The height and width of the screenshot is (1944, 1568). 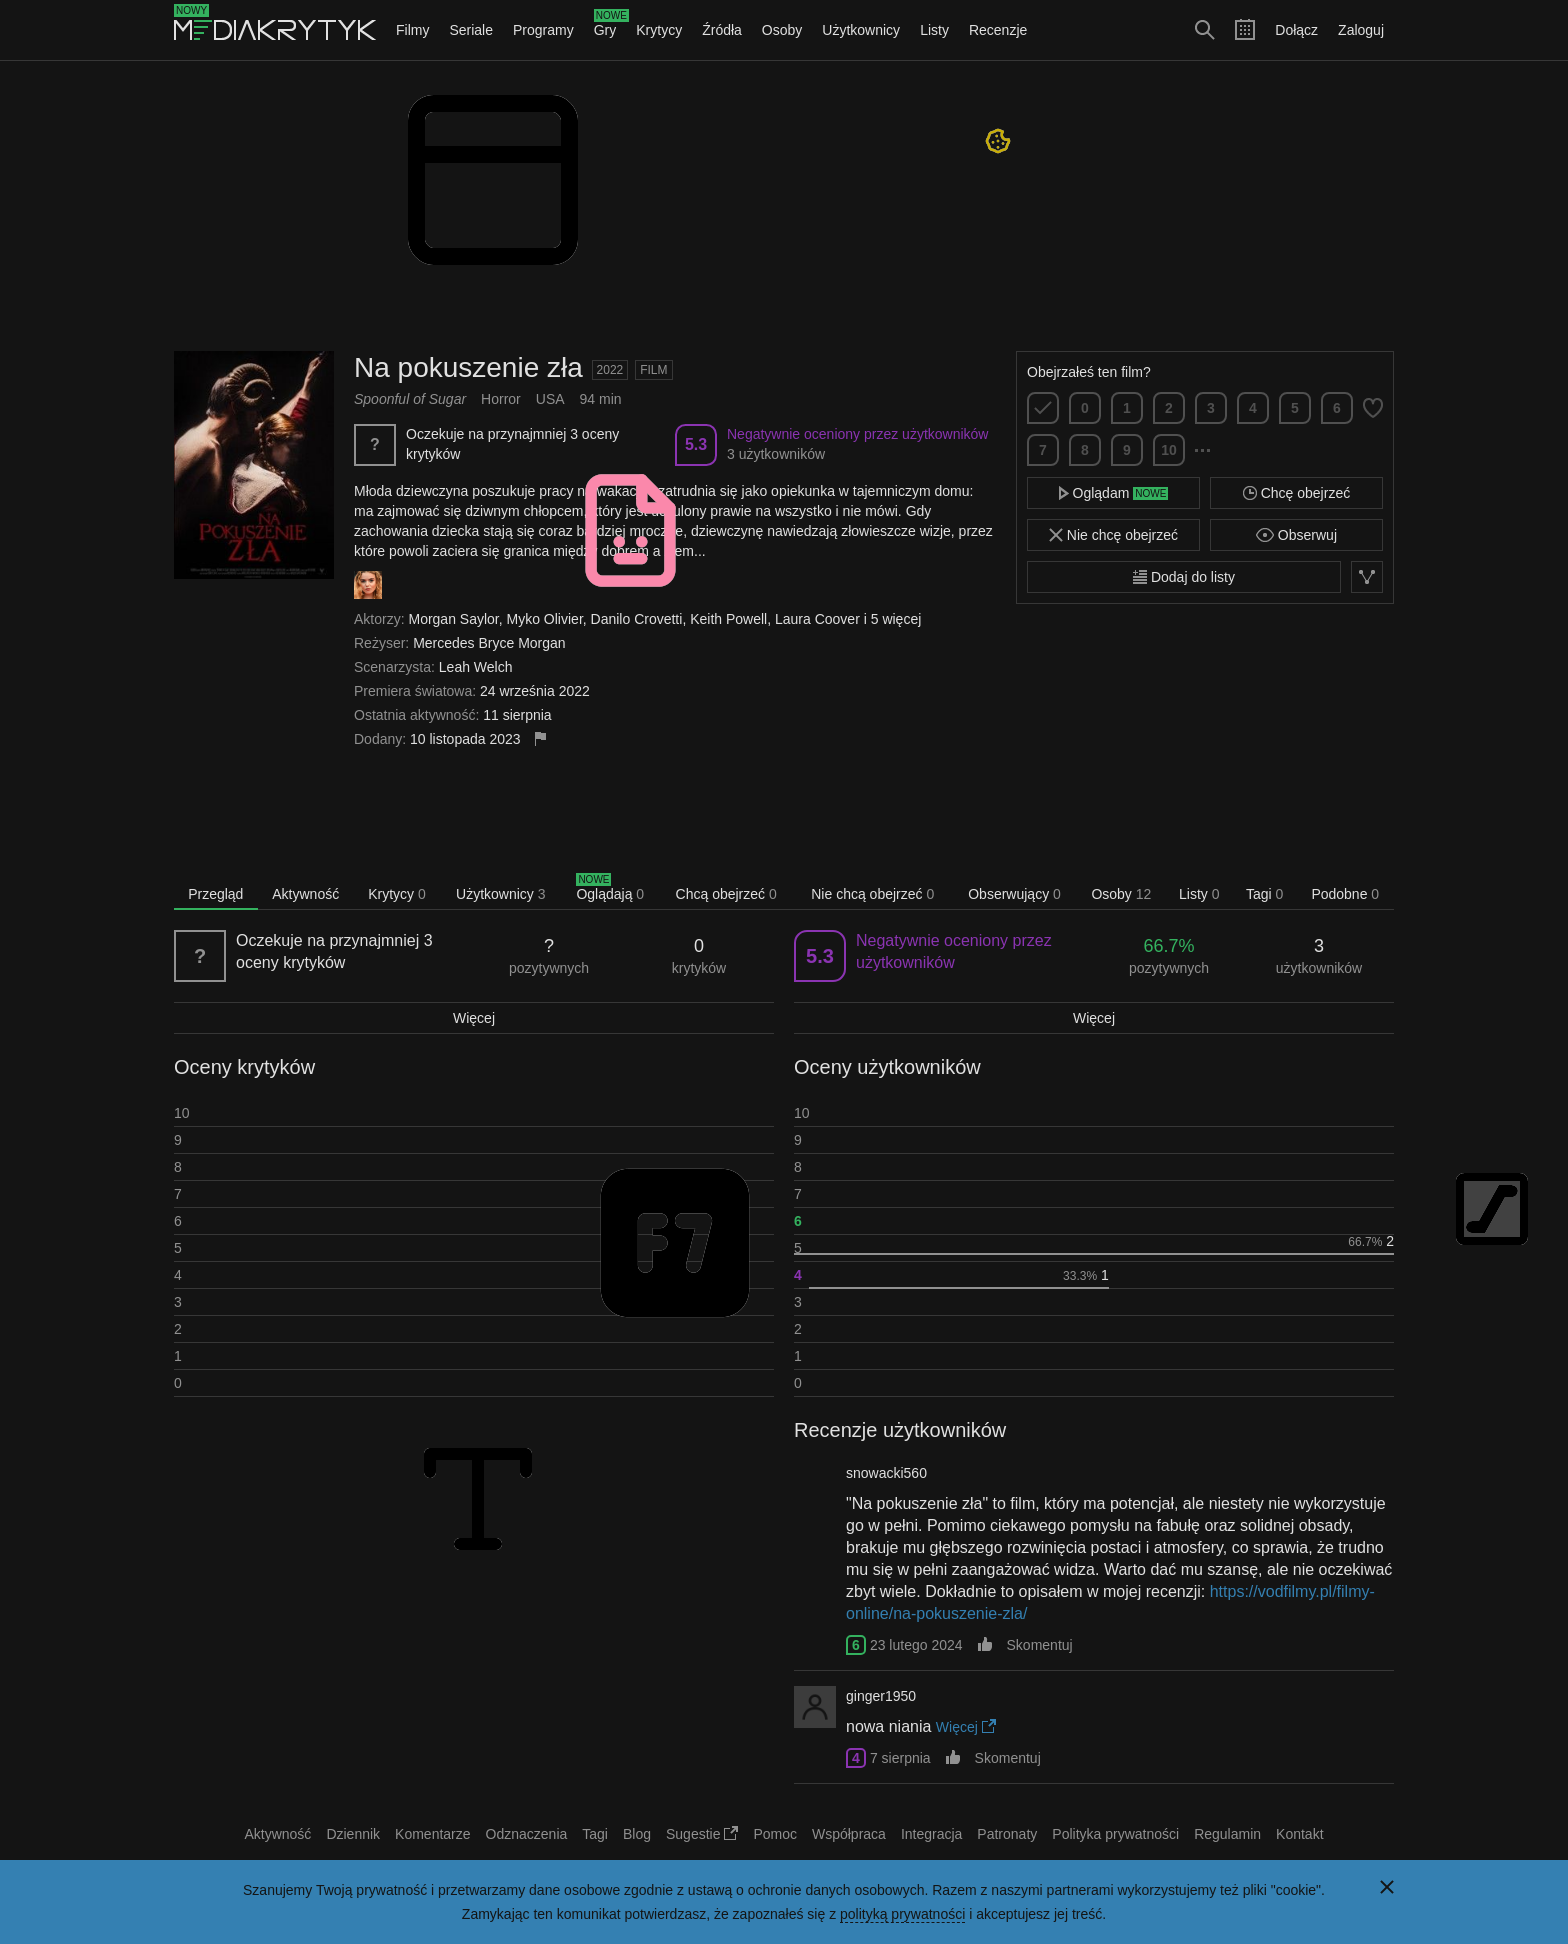 I want to click on document with neutral status or feedback, so click(x=630, y=530).